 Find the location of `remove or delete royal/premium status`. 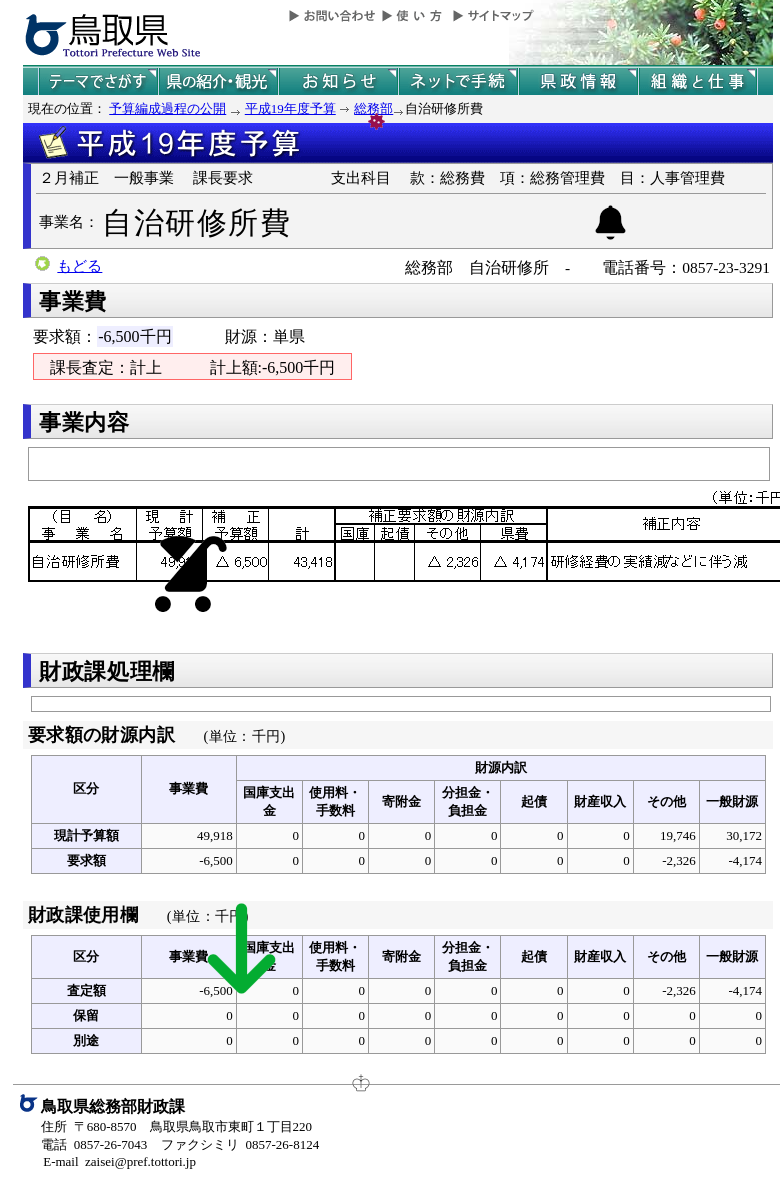

remove or delete royal/premium status is located at coordinates (361, 1084).